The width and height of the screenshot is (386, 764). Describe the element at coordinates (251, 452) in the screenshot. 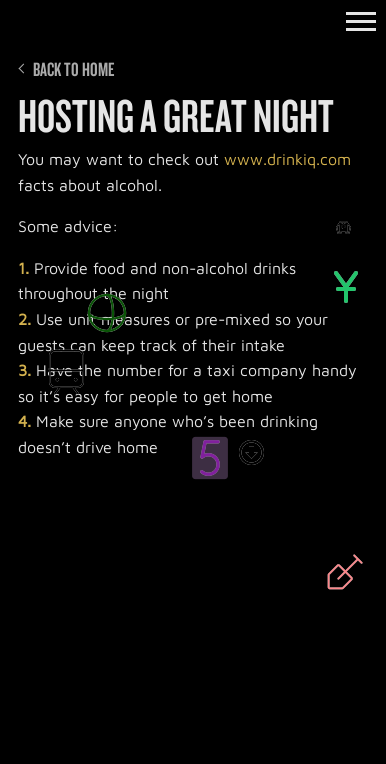

I see `download a file or content` at that location.